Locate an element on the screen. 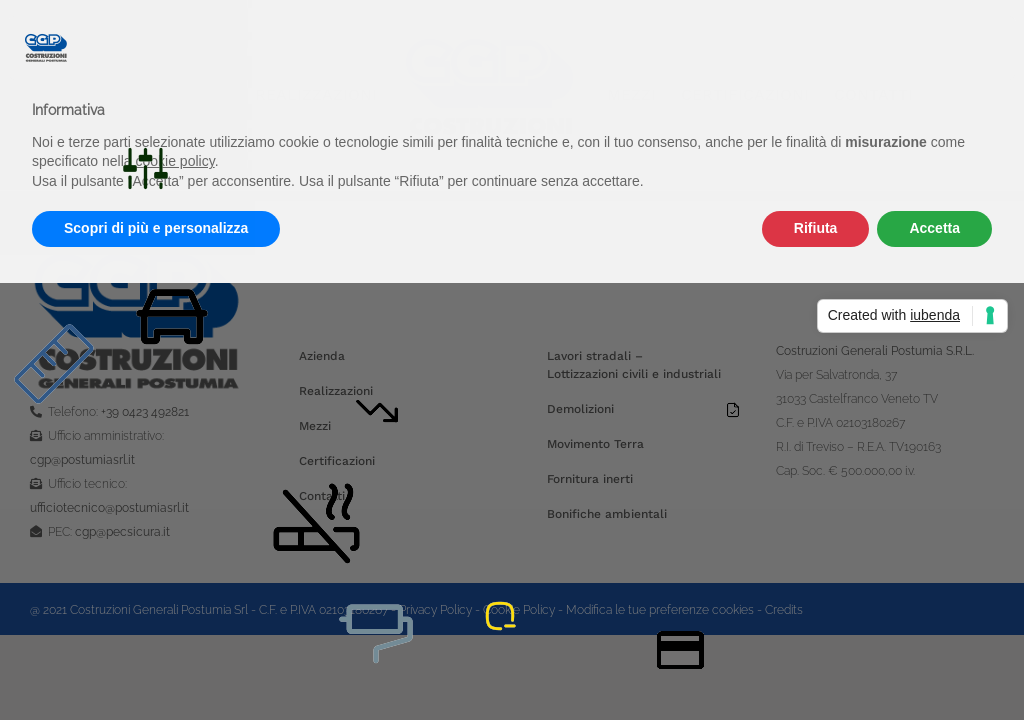 This screenshot has height=720, width=1024. file successfully uploaded or verified is located at coordinates (733, 410).